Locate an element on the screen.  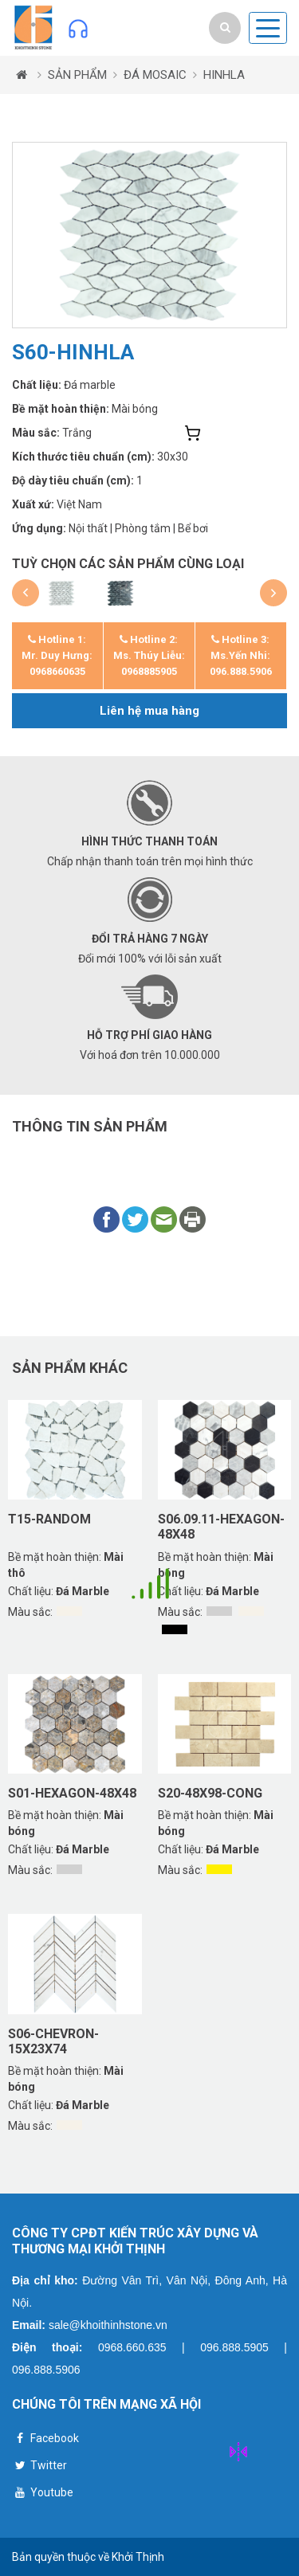
listen to audio or music is located at coordinates (78, 29).